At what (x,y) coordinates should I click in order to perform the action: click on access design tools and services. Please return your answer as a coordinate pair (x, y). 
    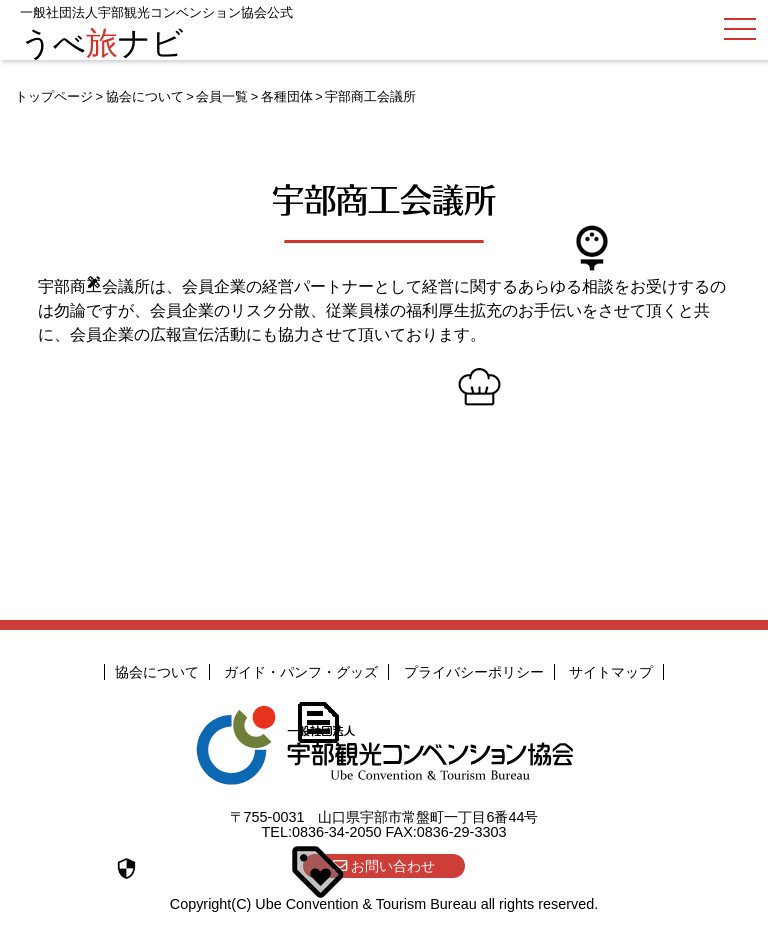
    Looking at the image, I should click on (94, 282).